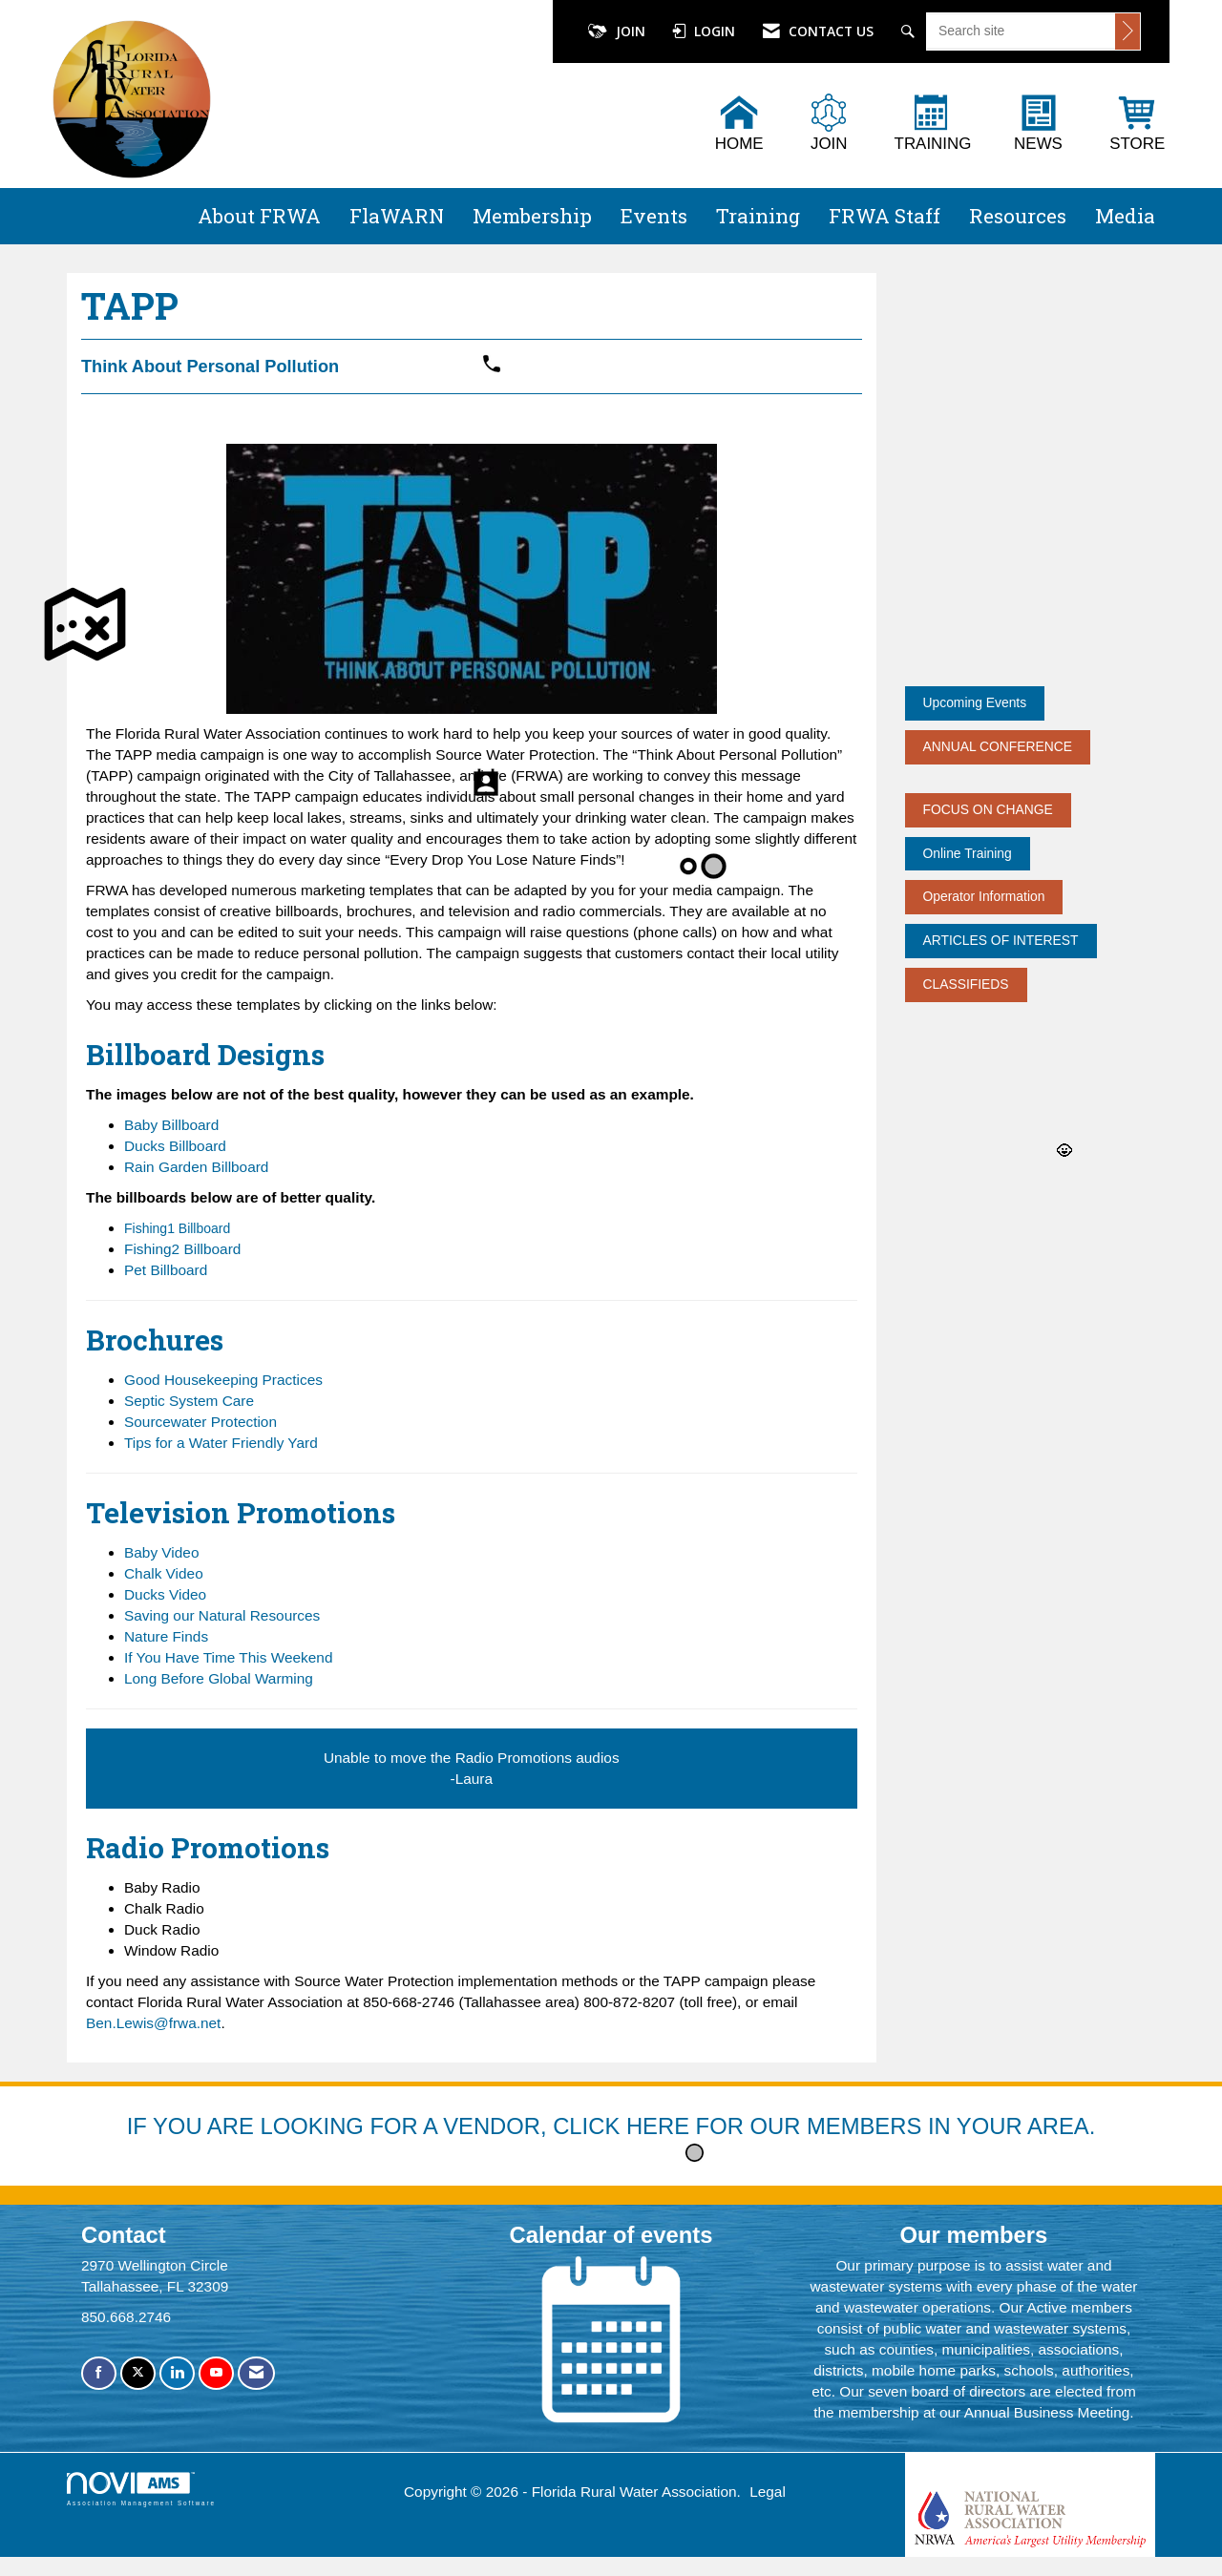 The height and width of the screenshot is (2576, 1222). Describe the element at coordinates (492, 364) in the screenshot. I see `make a phone call` at that location.